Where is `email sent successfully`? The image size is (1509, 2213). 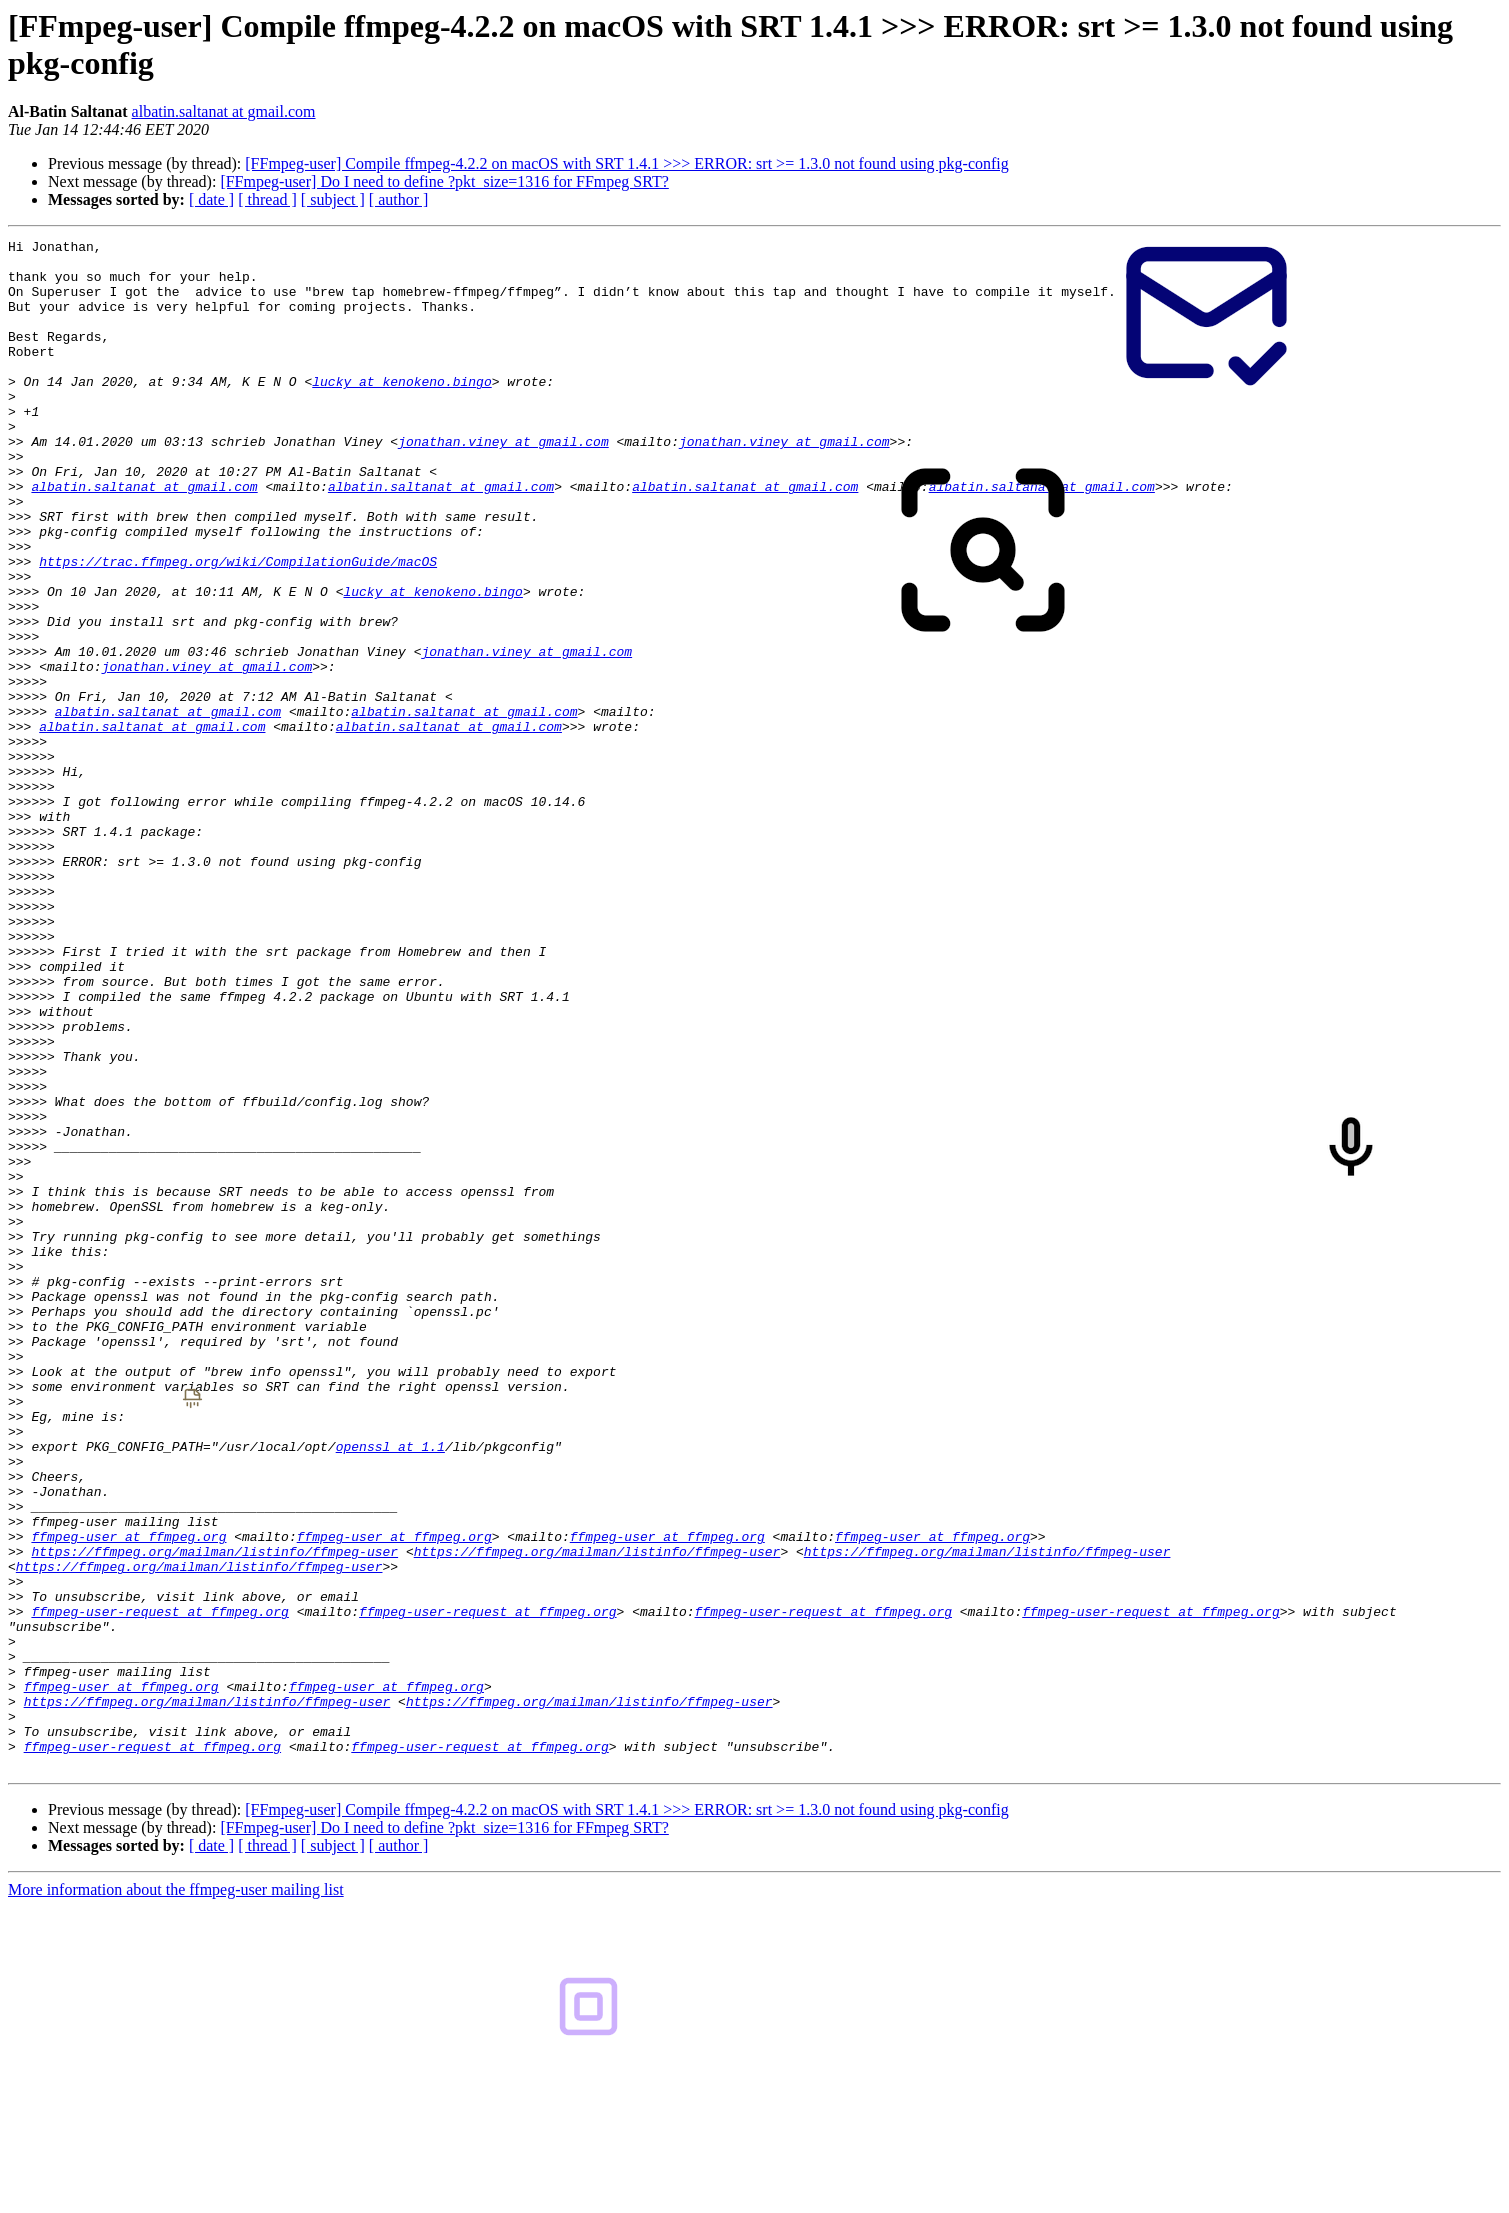 email sent successfully is located at coordinates (1206, 312).